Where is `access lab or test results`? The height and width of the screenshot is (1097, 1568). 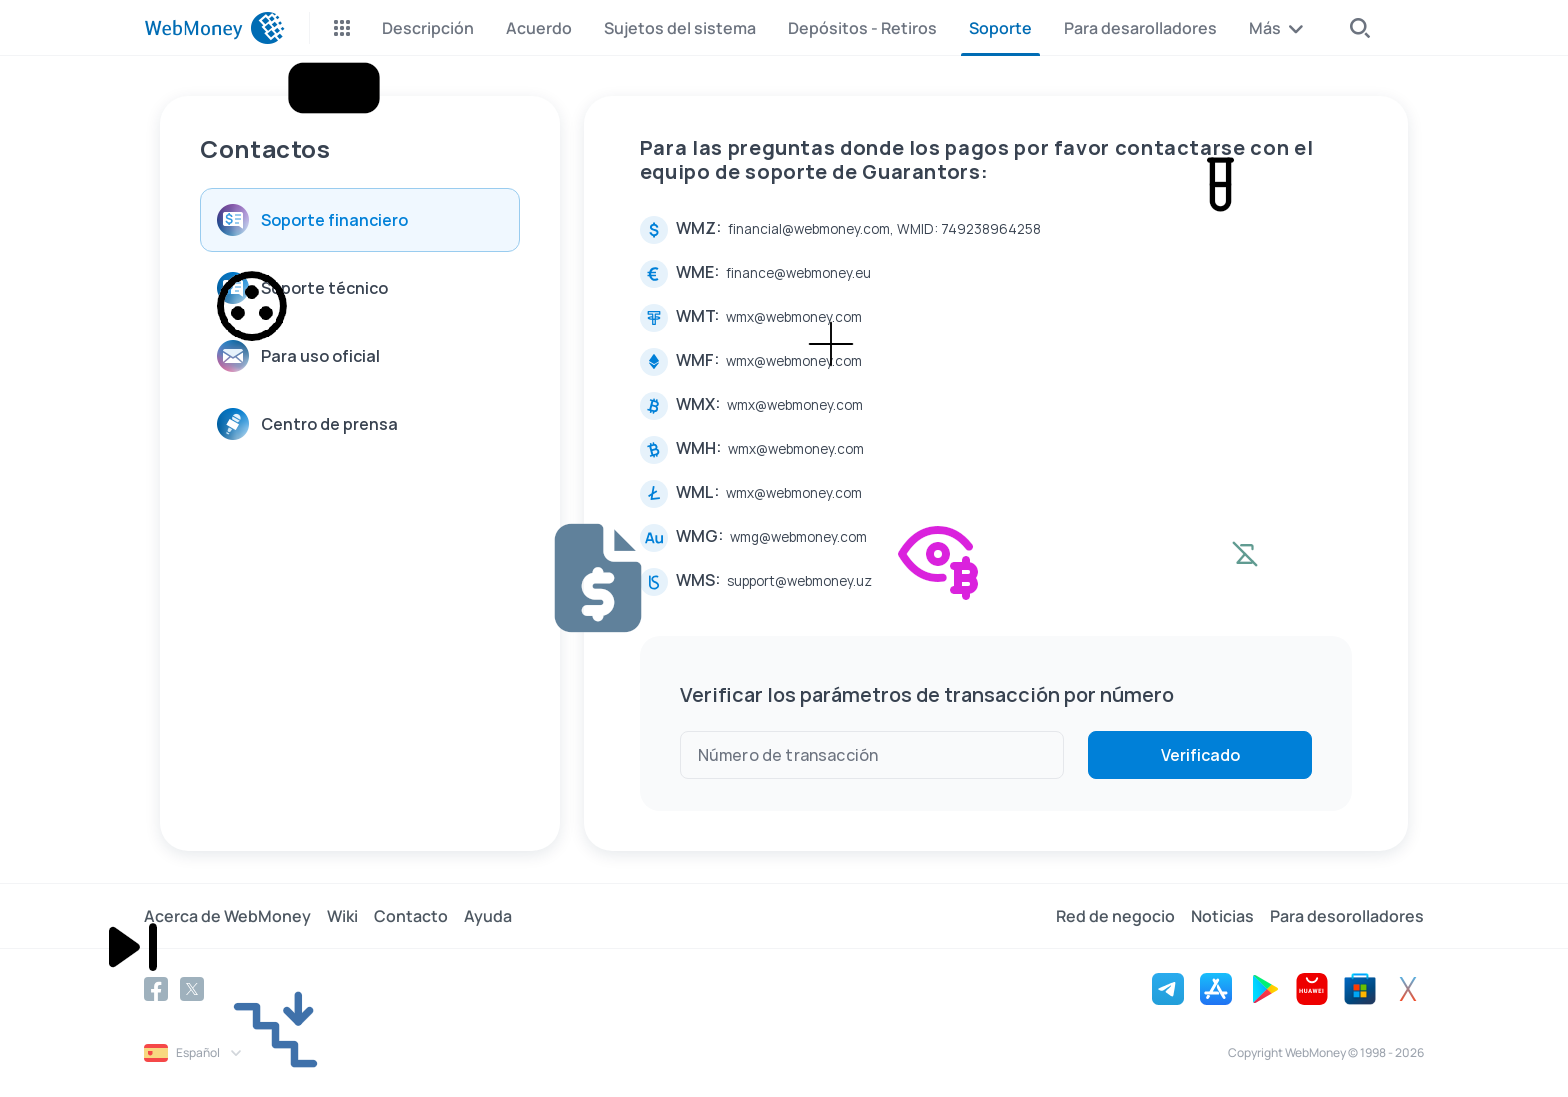 access lab or test results is located at coordinates (1220, 184).